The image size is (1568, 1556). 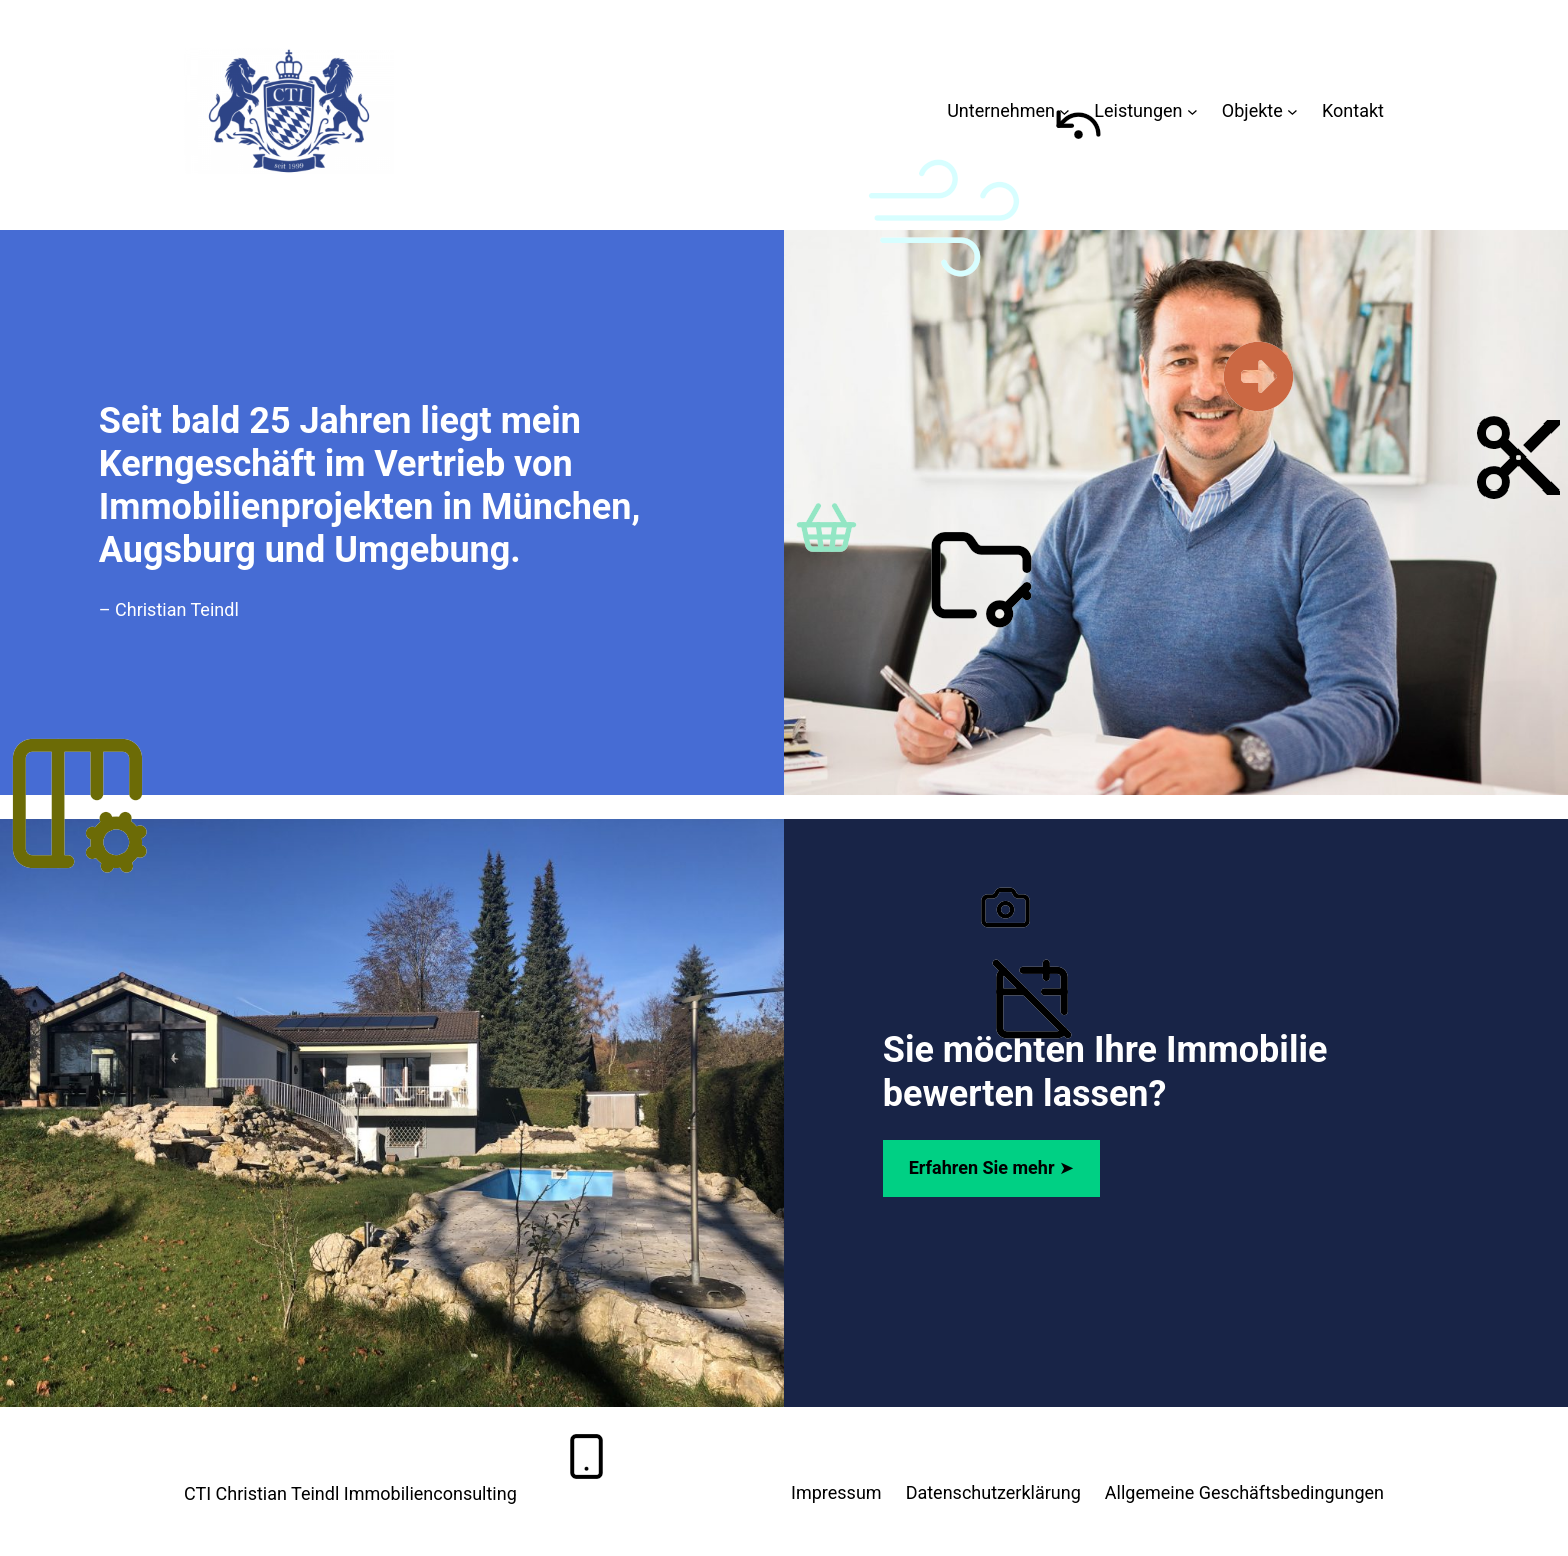 I want to click on configure column layout settings, so click(x=77, y=803).